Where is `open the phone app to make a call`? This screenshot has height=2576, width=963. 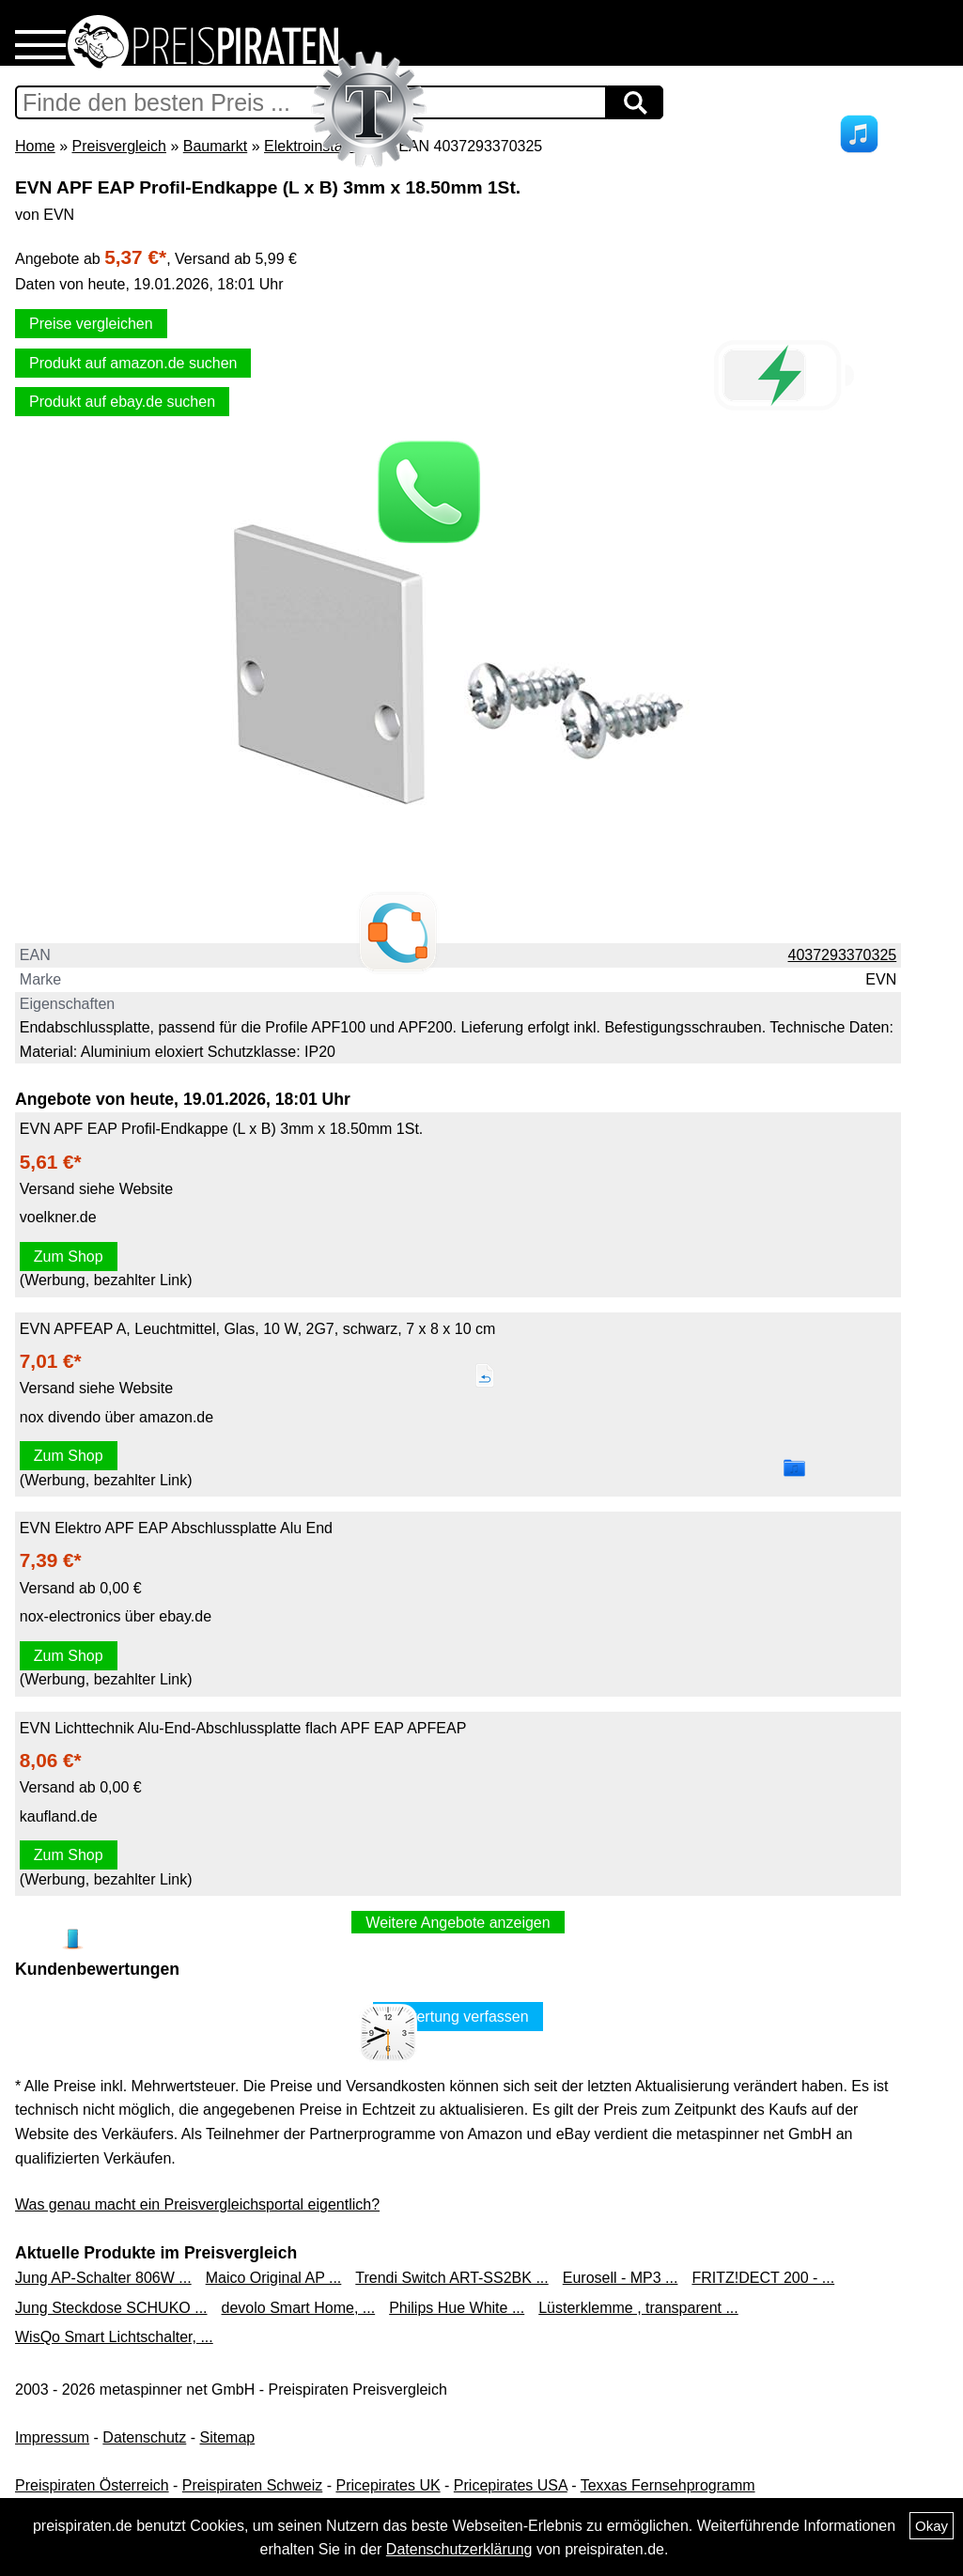
open the phone app to make a call is located at coordinates (428, 491).